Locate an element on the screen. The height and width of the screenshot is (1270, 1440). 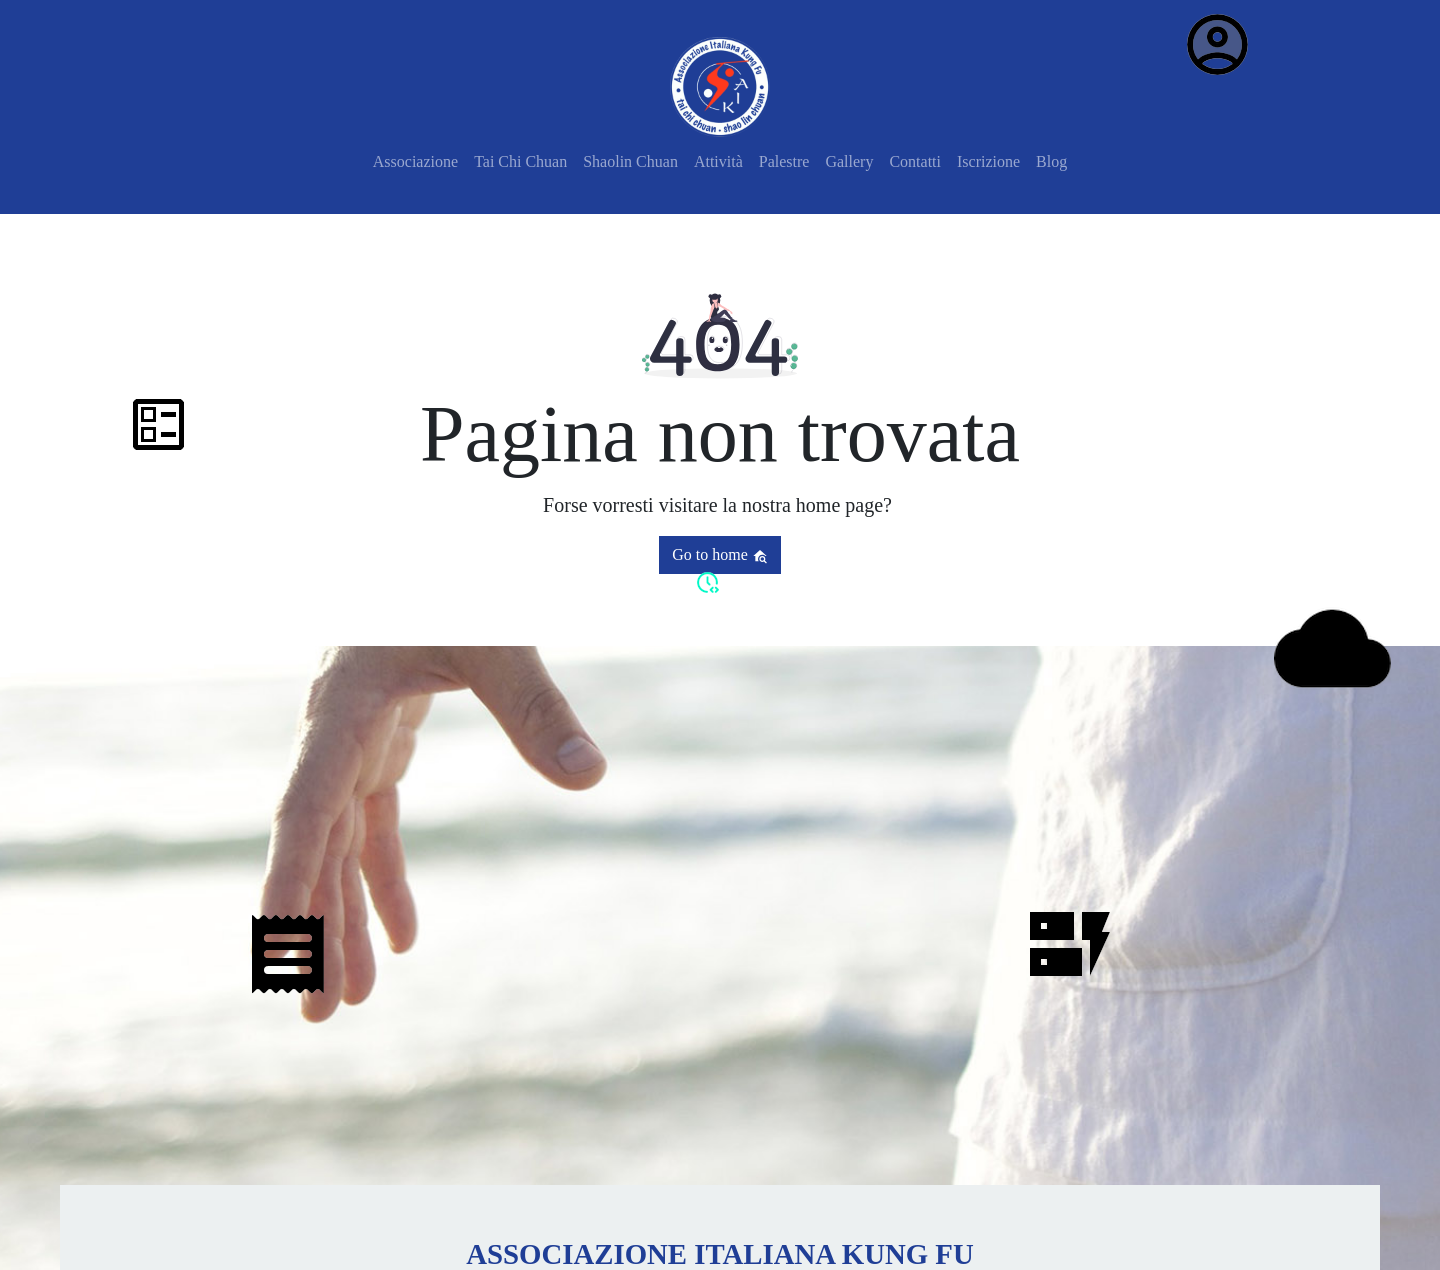
view ballot or voting options is located at coordinates (158, 424).